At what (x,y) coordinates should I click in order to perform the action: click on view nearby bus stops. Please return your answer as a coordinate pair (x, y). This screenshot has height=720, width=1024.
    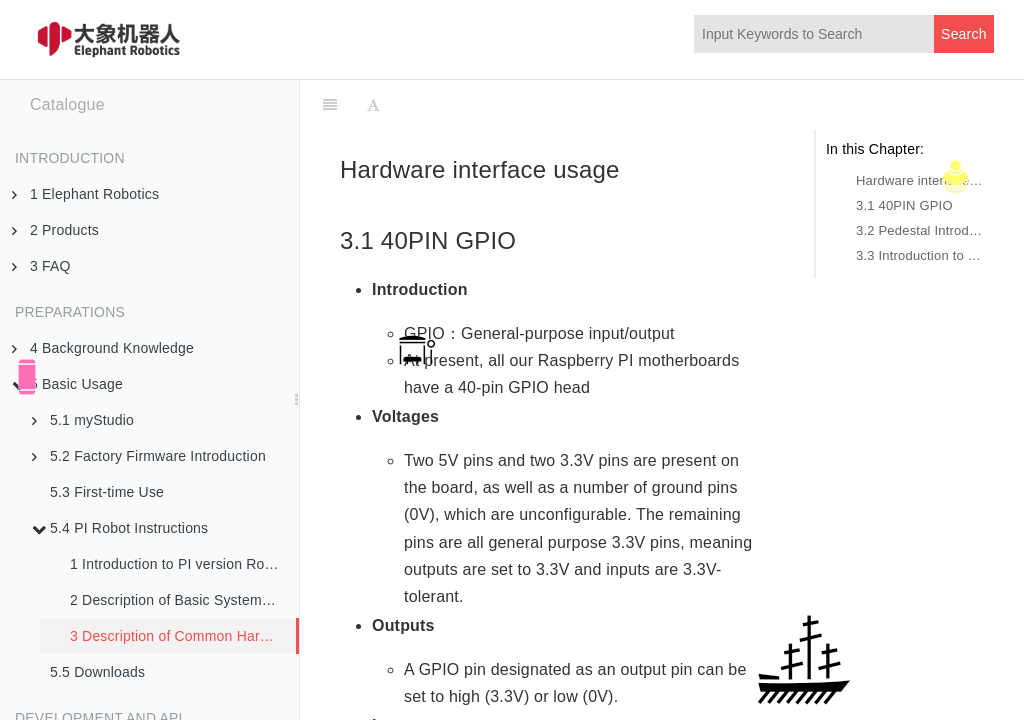
    Looking at the image, I should click on (417, 350).